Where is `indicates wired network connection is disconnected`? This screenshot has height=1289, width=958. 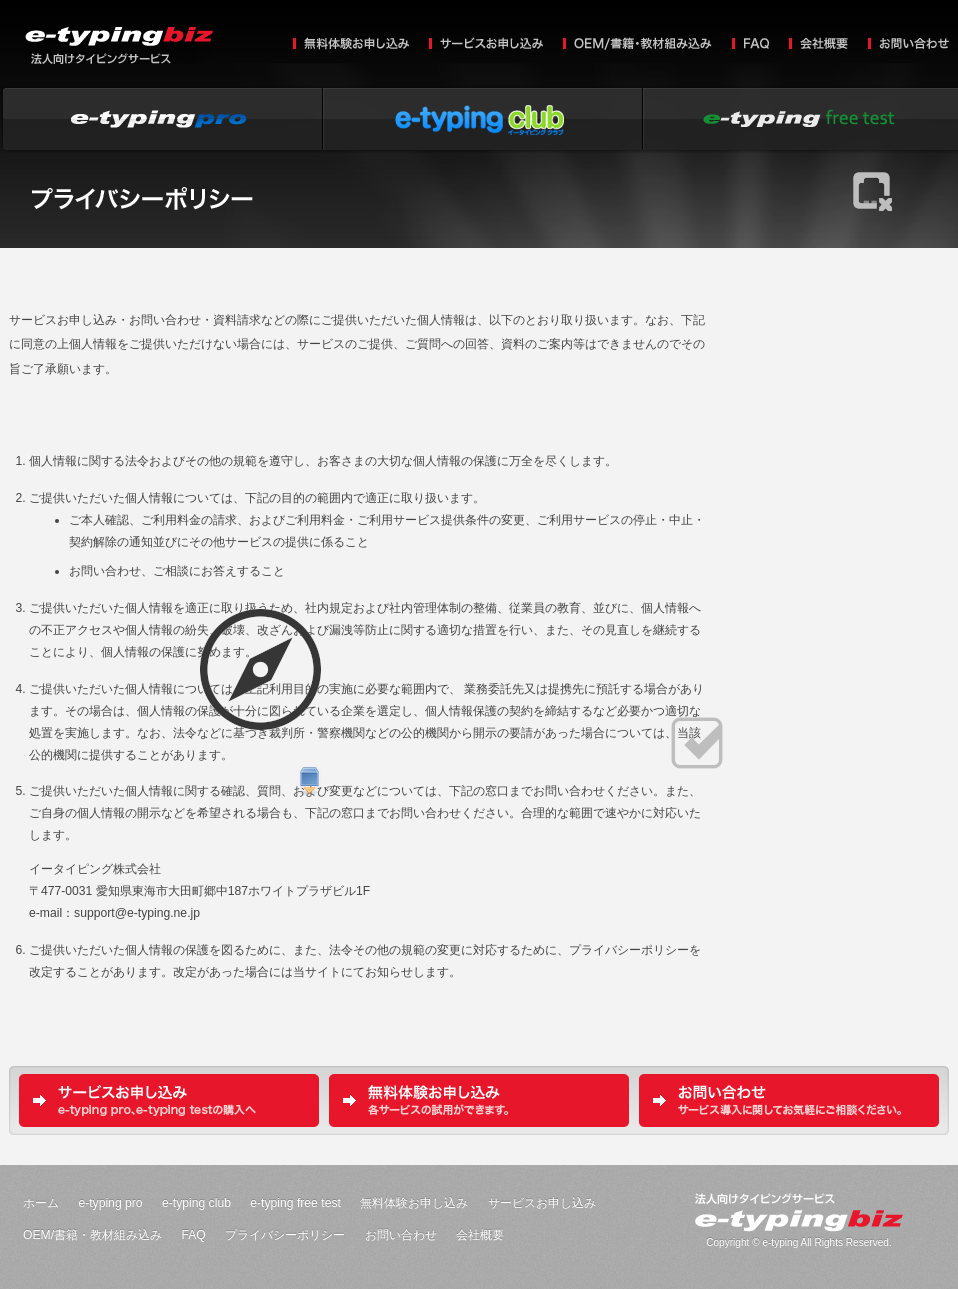 indicates wired network connection is disconnected is located at coordinates (871, 190).